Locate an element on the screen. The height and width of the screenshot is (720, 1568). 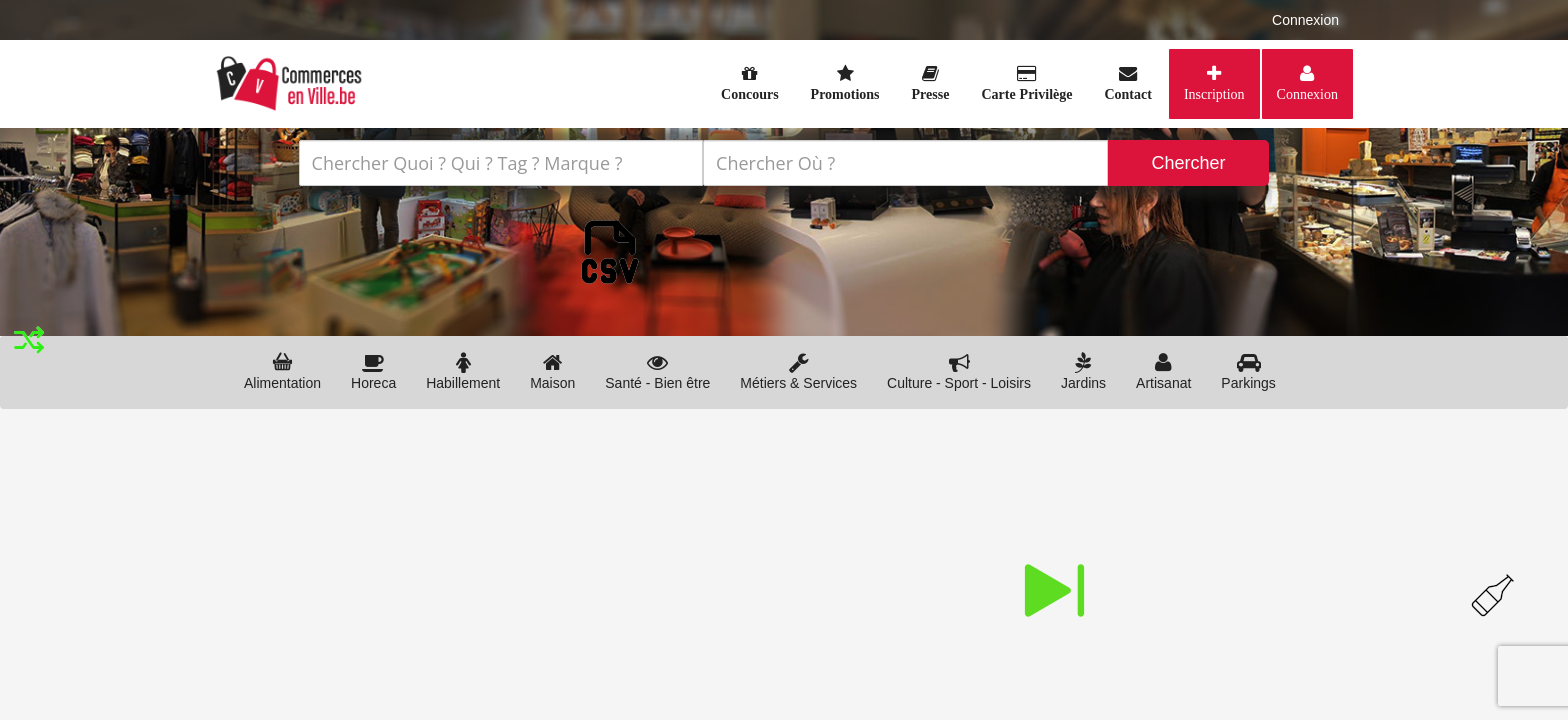
browse beer or beverage options is located at coordinates (1492, 596).